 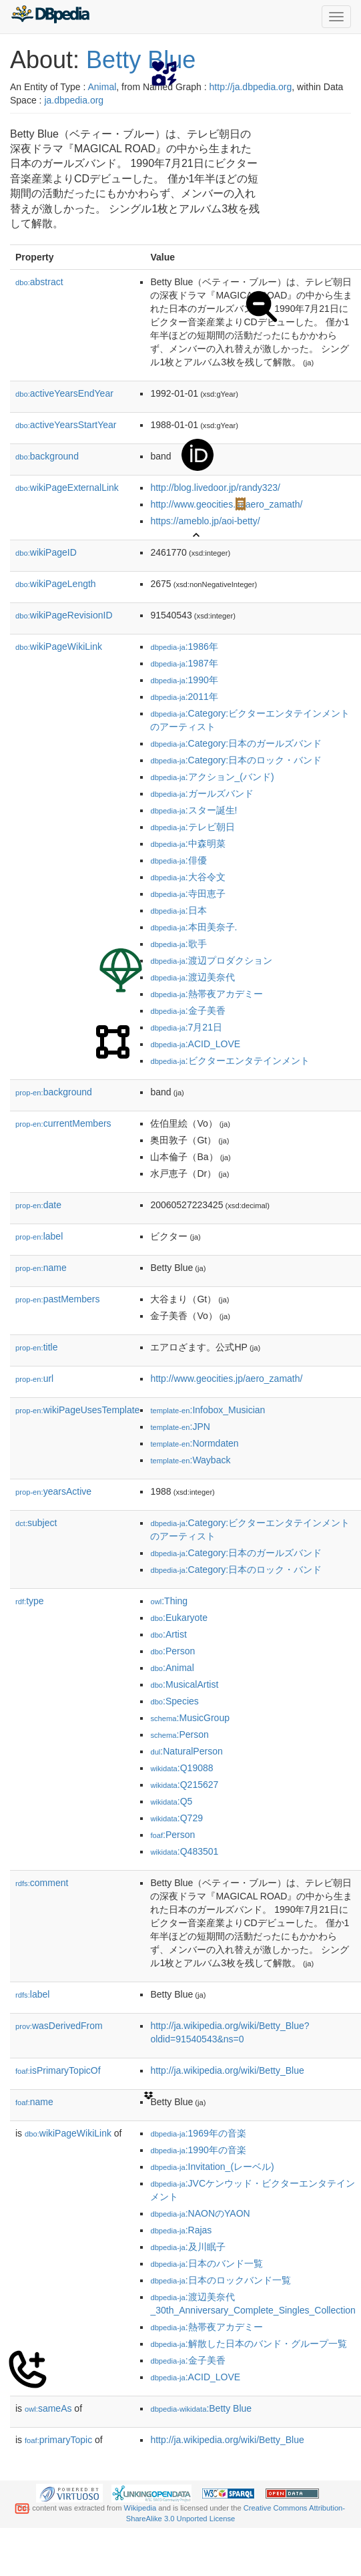 I want to click on open Dropbox cloud storage, so click(x=148, y=2095).